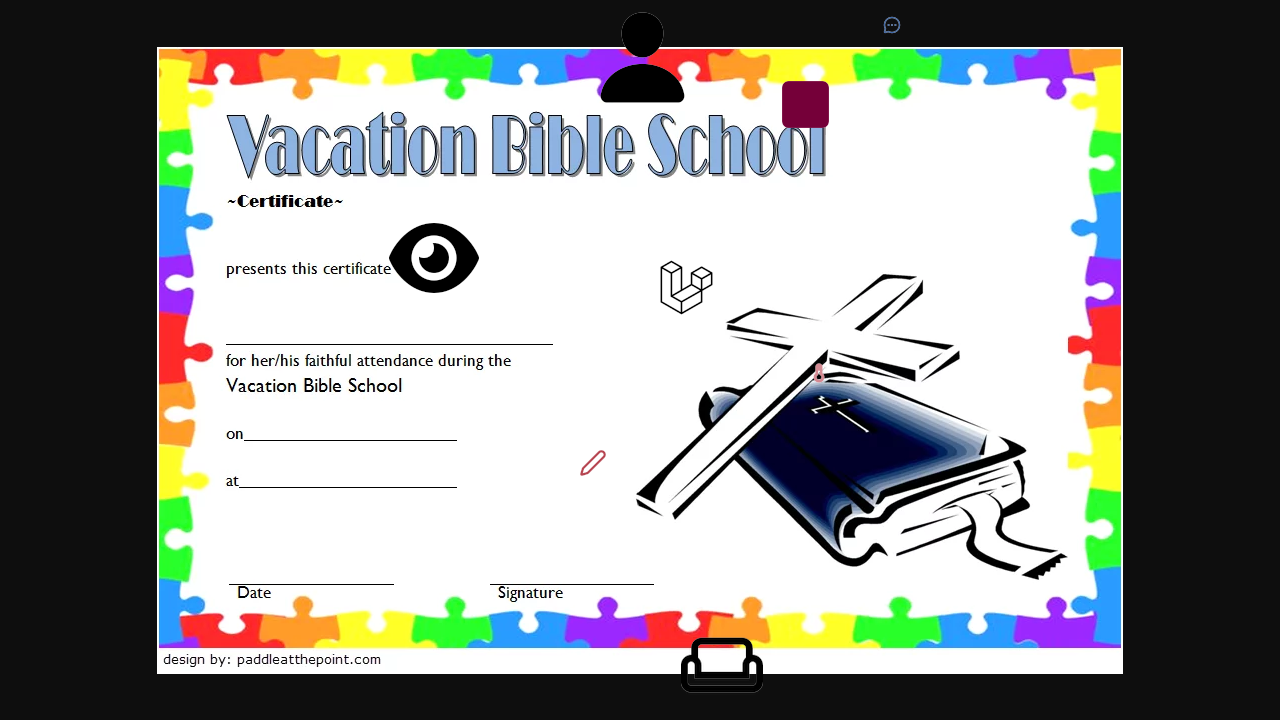 The image size is (1280, 720). Describe the element at coordinates (434, 258) in the screenshot. I see `view or preview content` at that location.